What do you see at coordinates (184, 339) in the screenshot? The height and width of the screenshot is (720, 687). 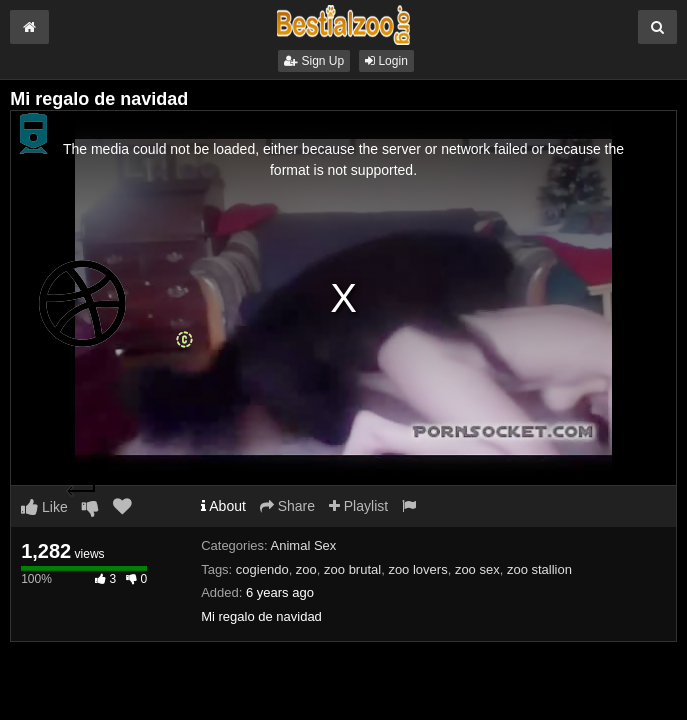 I see `indicates copyright or content protection status` at bounding box center [184, 339].